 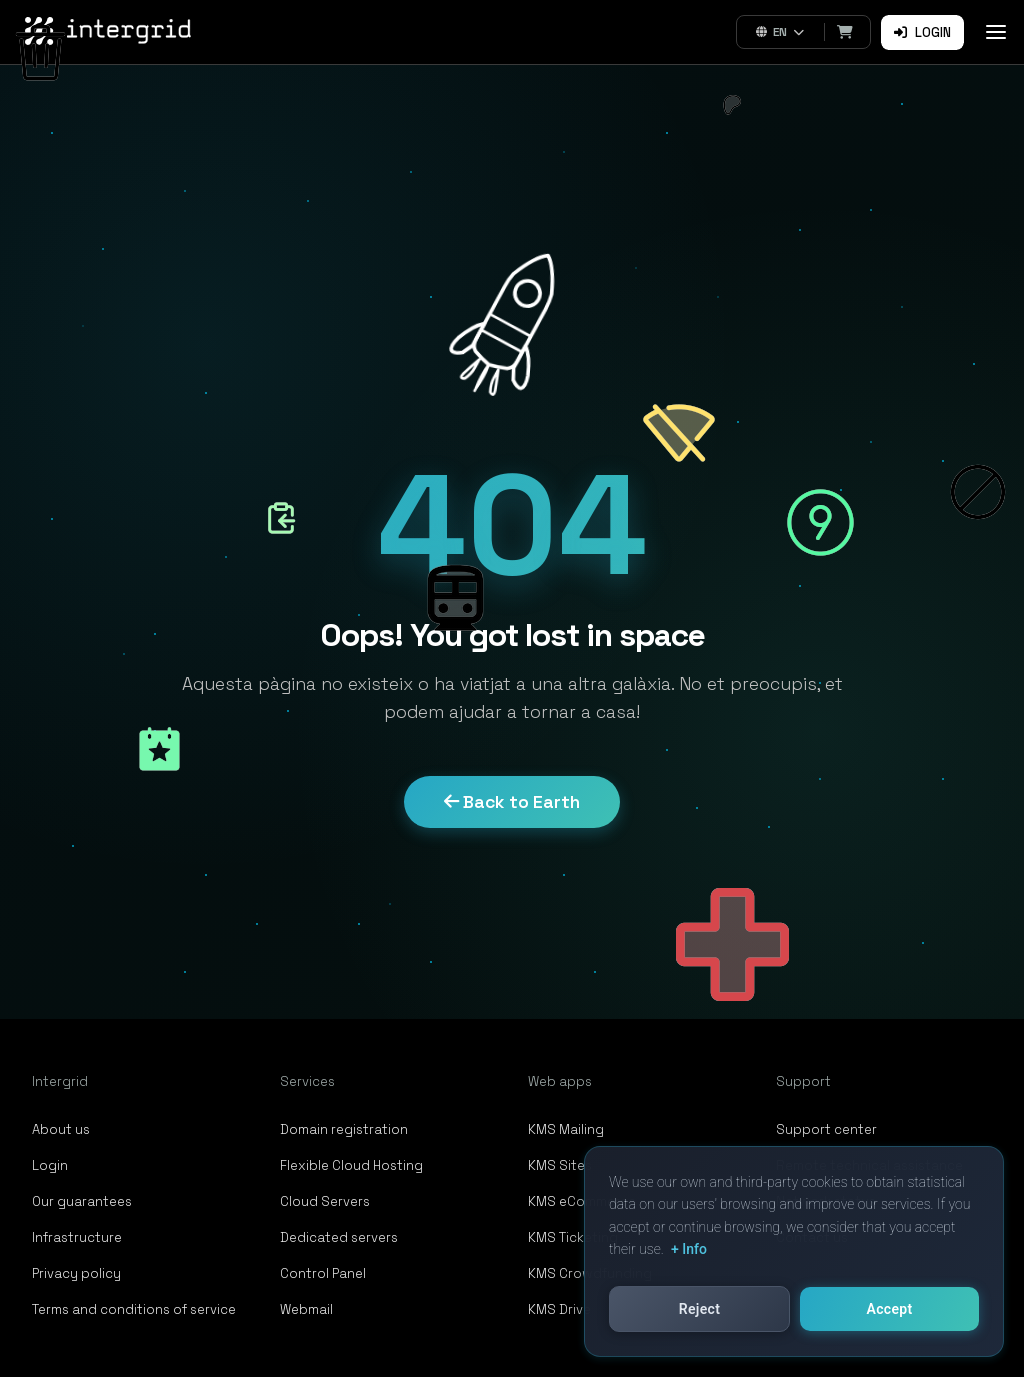 I want to click on delete selected item, so click(x=40, y=54).